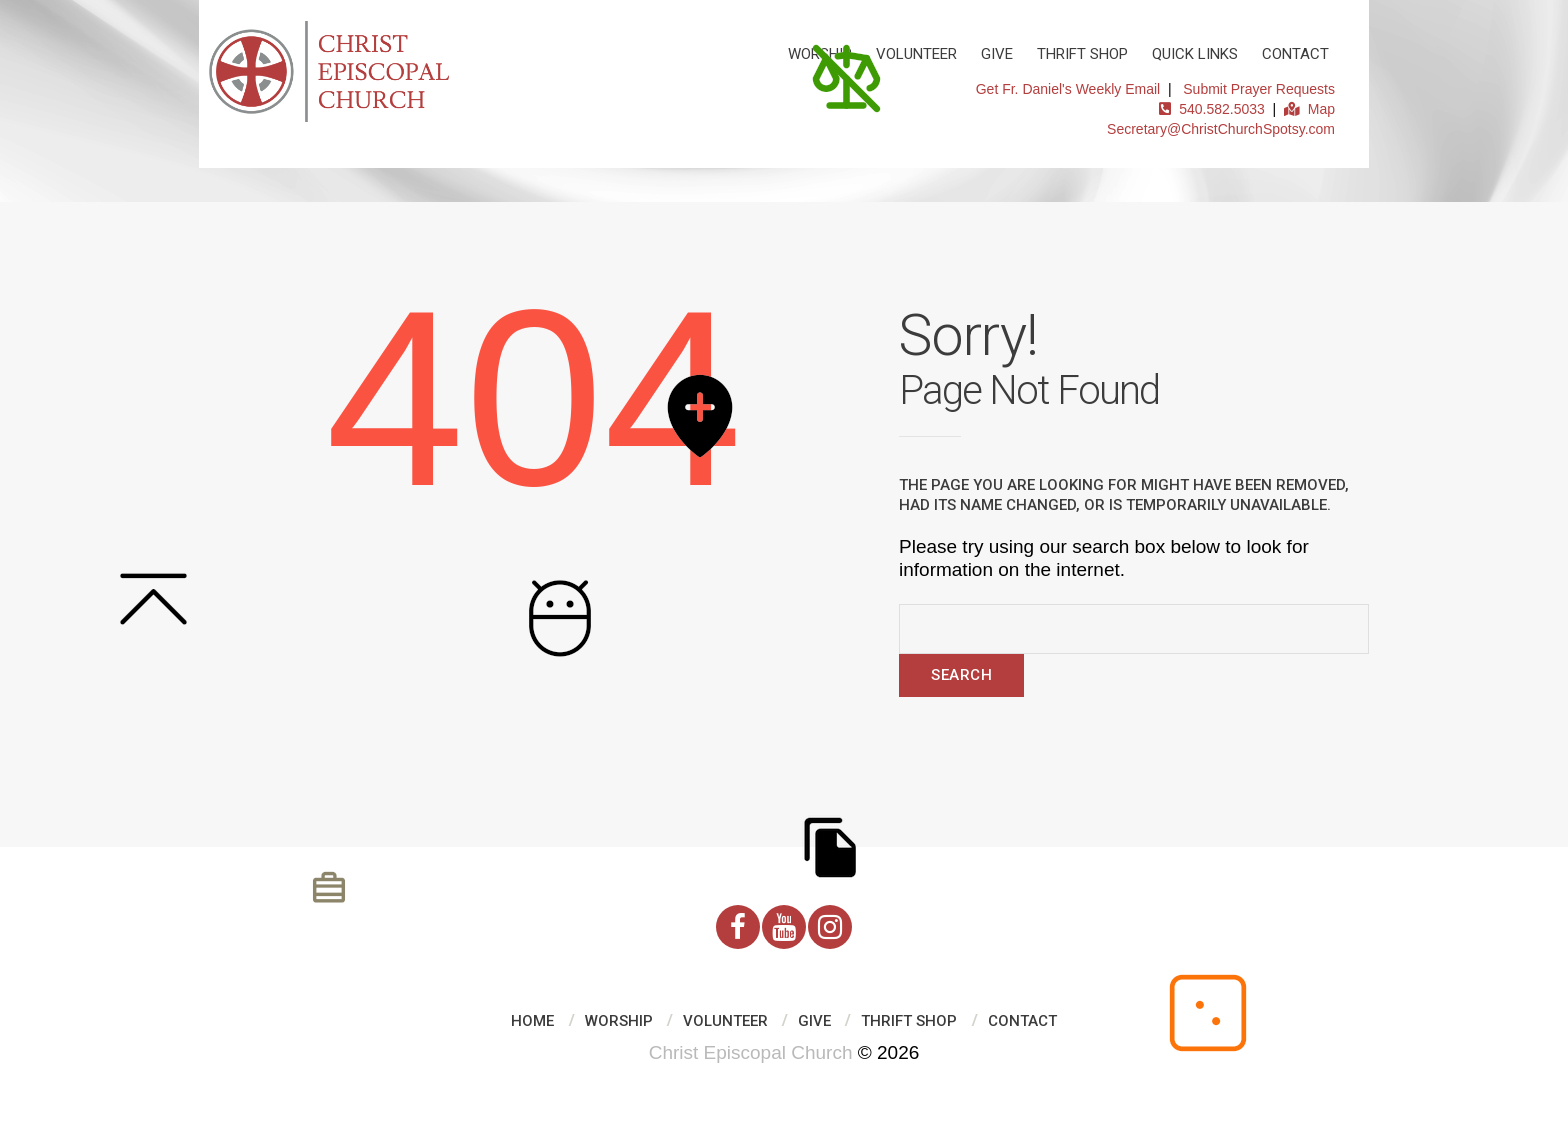  What do you see at coordinates (153, 597) in the screenshot?
I see `collapse or minimize a section` at bounding box center [153, 597].